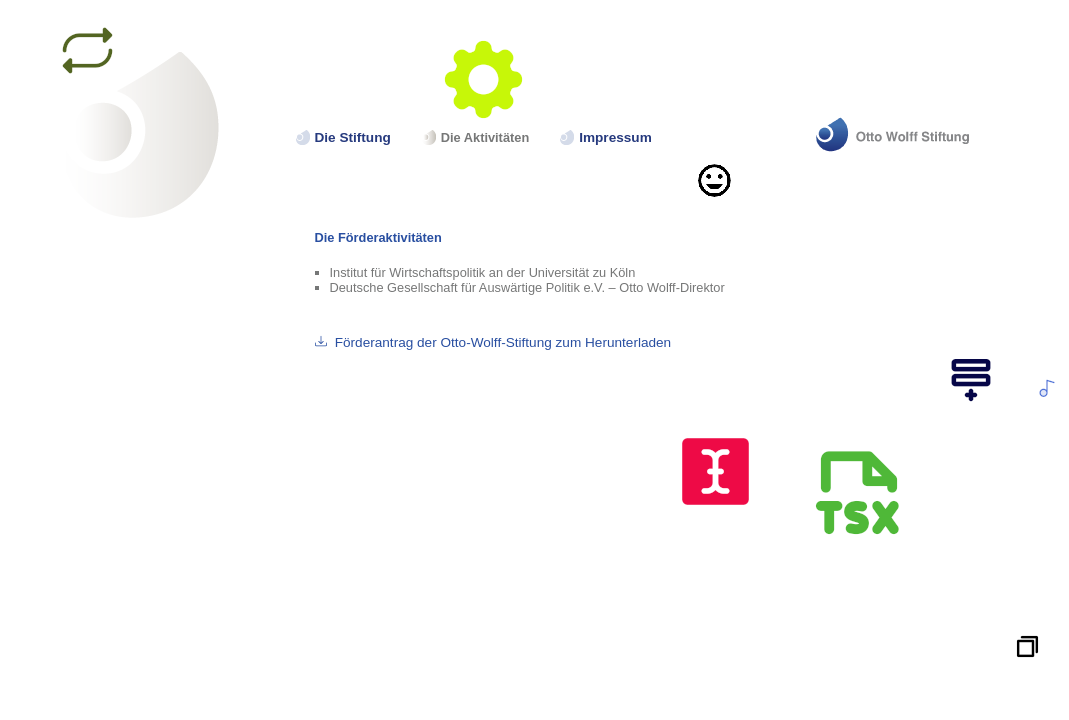 Image resolution: width=1069 pixels, height=720 pixels. I want to click on indicates a TypeScript React (.tsx) file, so click(859, 496).